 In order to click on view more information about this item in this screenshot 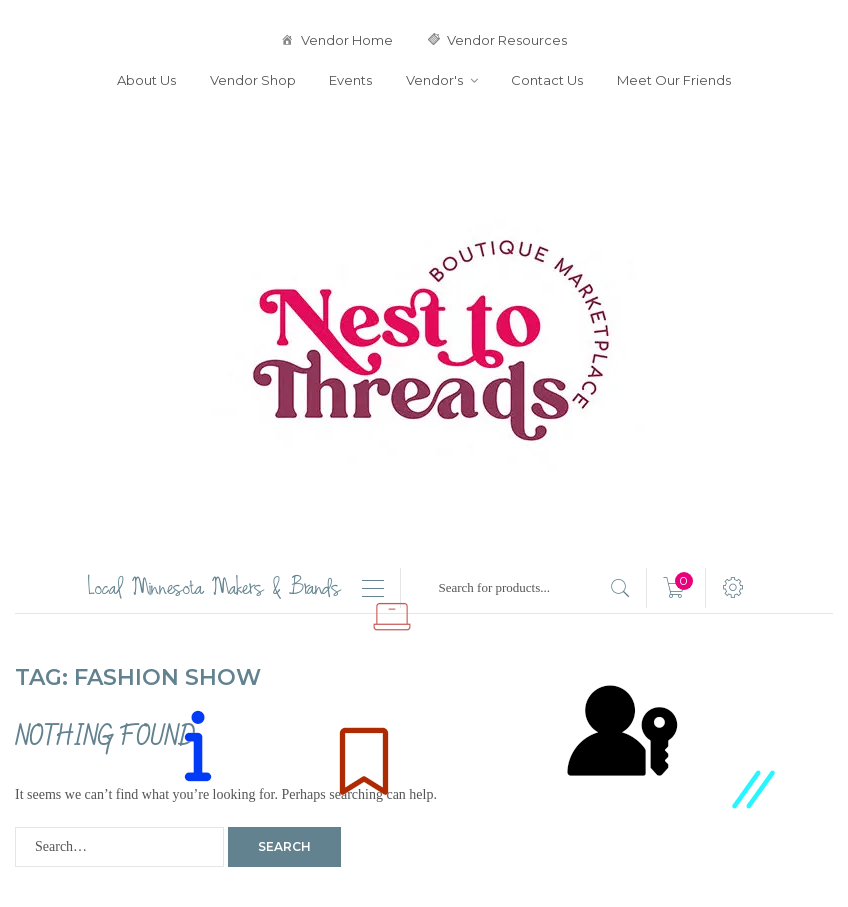, I will do `click(198, 746)`.